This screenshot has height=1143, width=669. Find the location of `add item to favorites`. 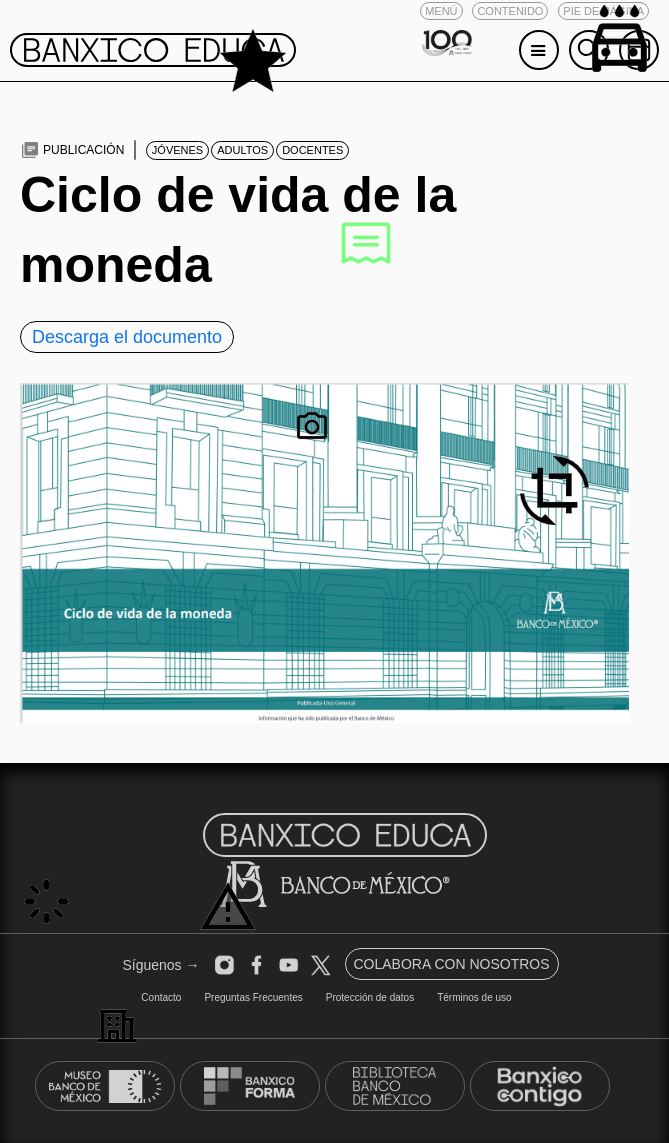

add item to favorites is located at coordinates (253, 62).